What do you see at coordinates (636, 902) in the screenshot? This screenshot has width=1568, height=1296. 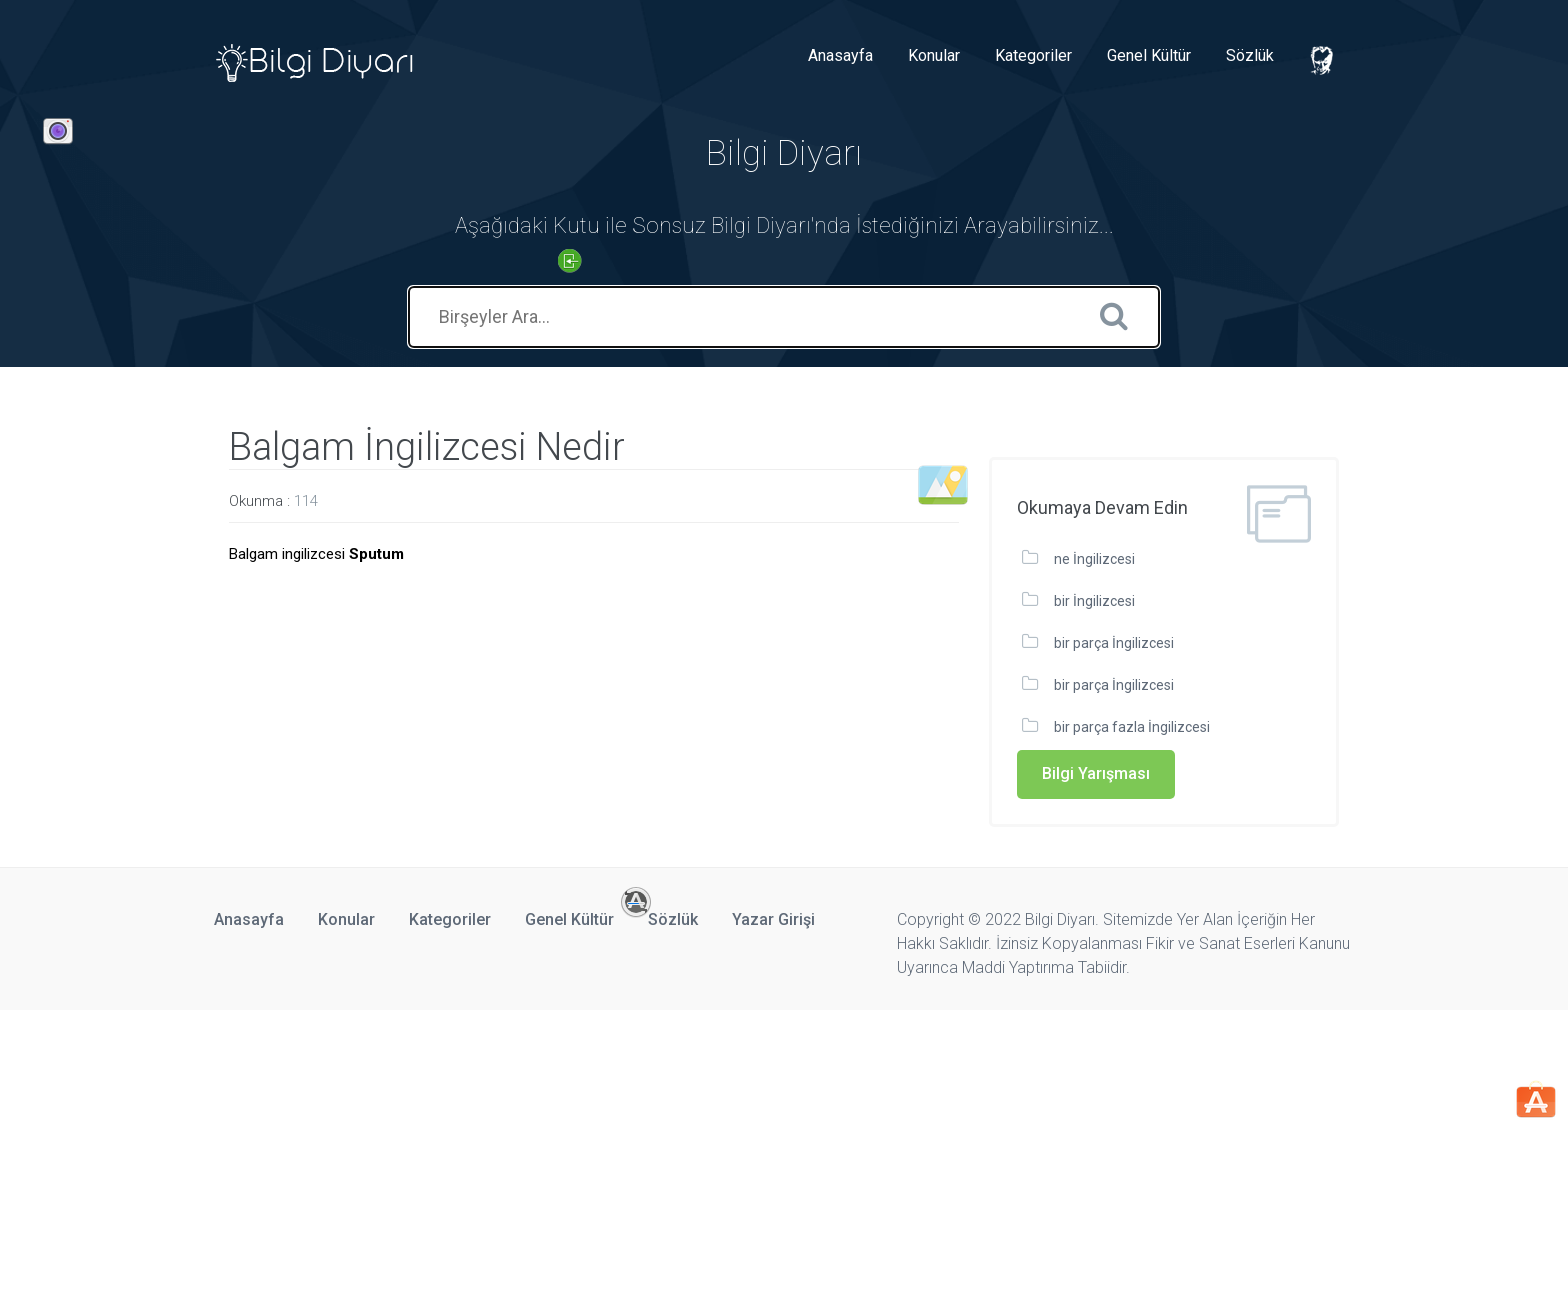 I see `open the software update manager` at bounding box center [636, 902].